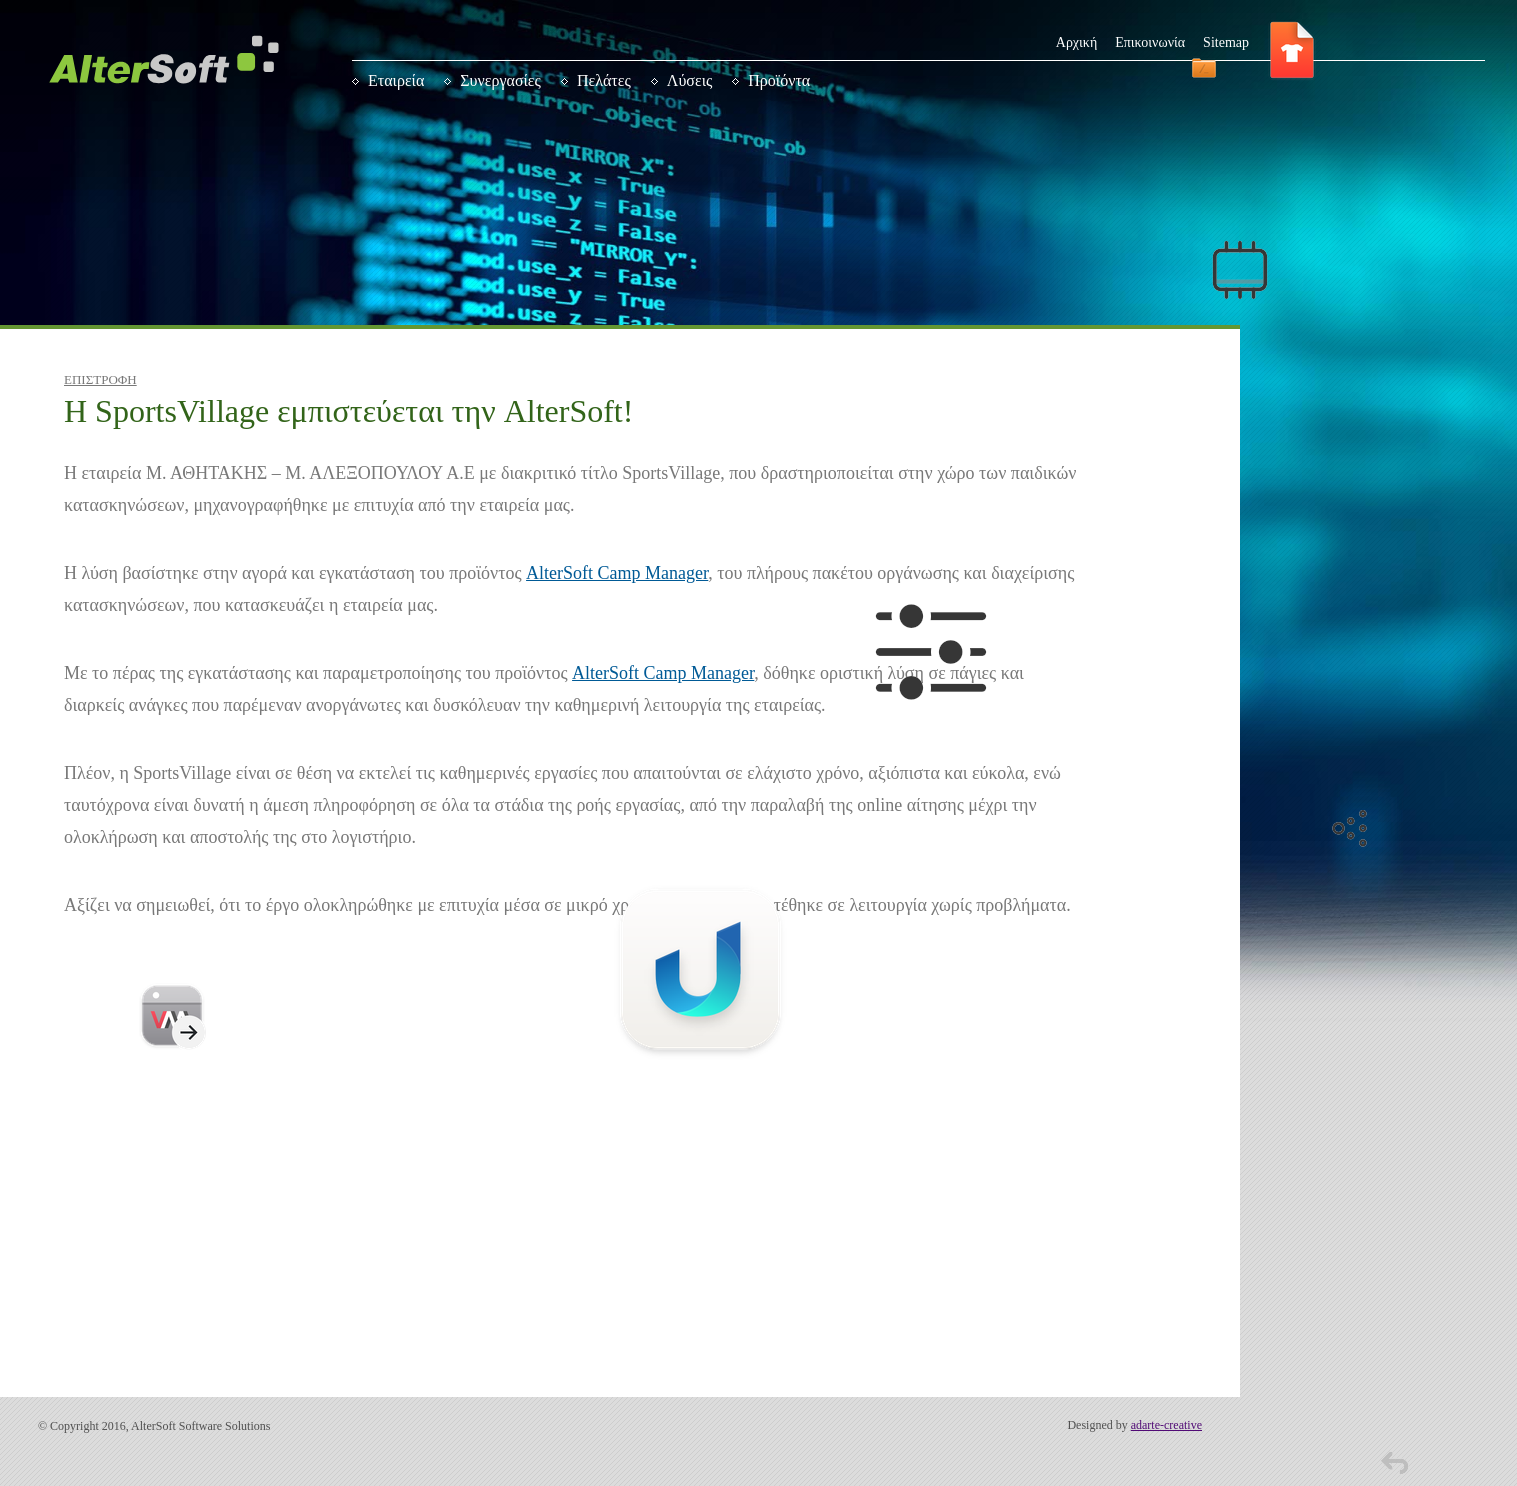  Describe the element at coordinates (1292, 51) in the screenshot. I see `a theme or appearance customization file` at that location.